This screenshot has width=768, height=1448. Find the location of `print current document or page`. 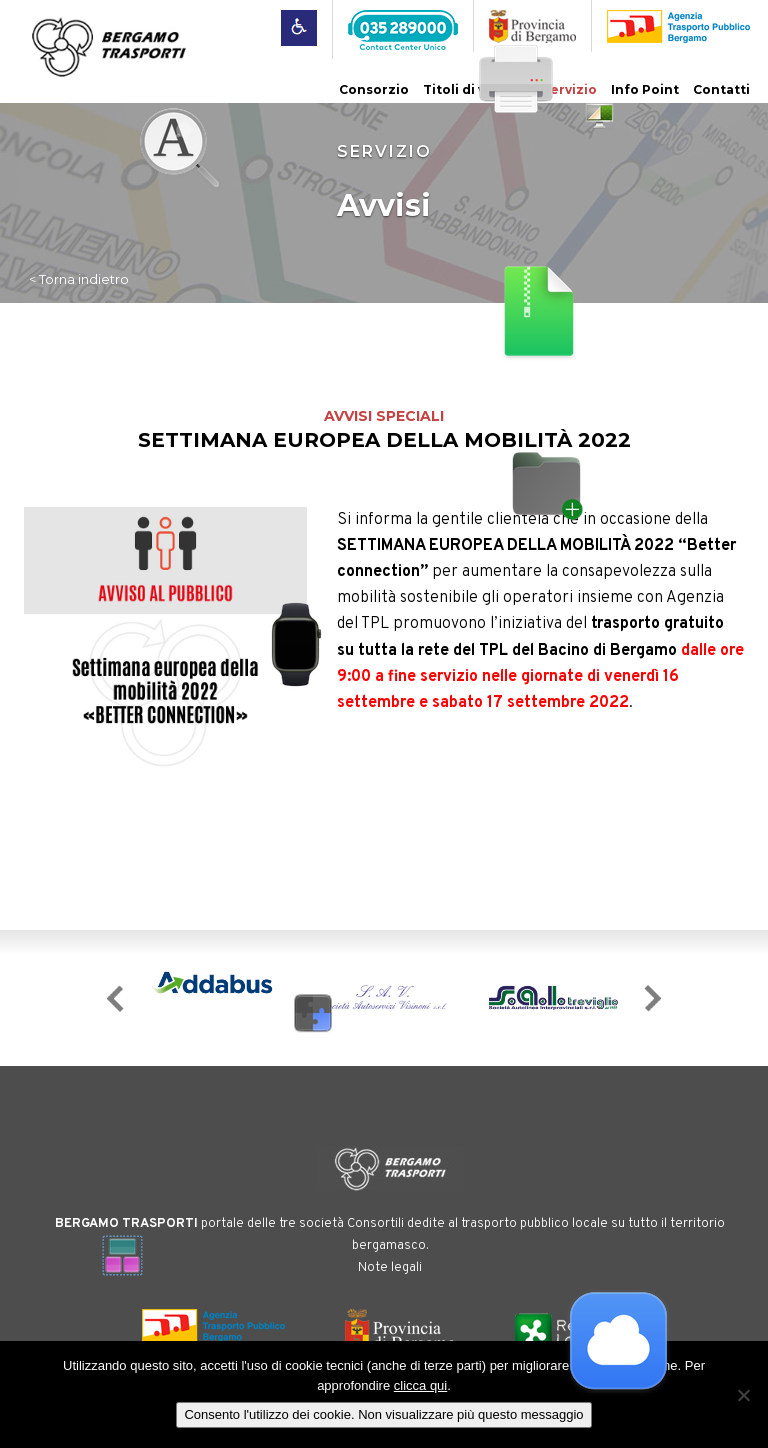

print current document or page is located at coordinates (516, 79).